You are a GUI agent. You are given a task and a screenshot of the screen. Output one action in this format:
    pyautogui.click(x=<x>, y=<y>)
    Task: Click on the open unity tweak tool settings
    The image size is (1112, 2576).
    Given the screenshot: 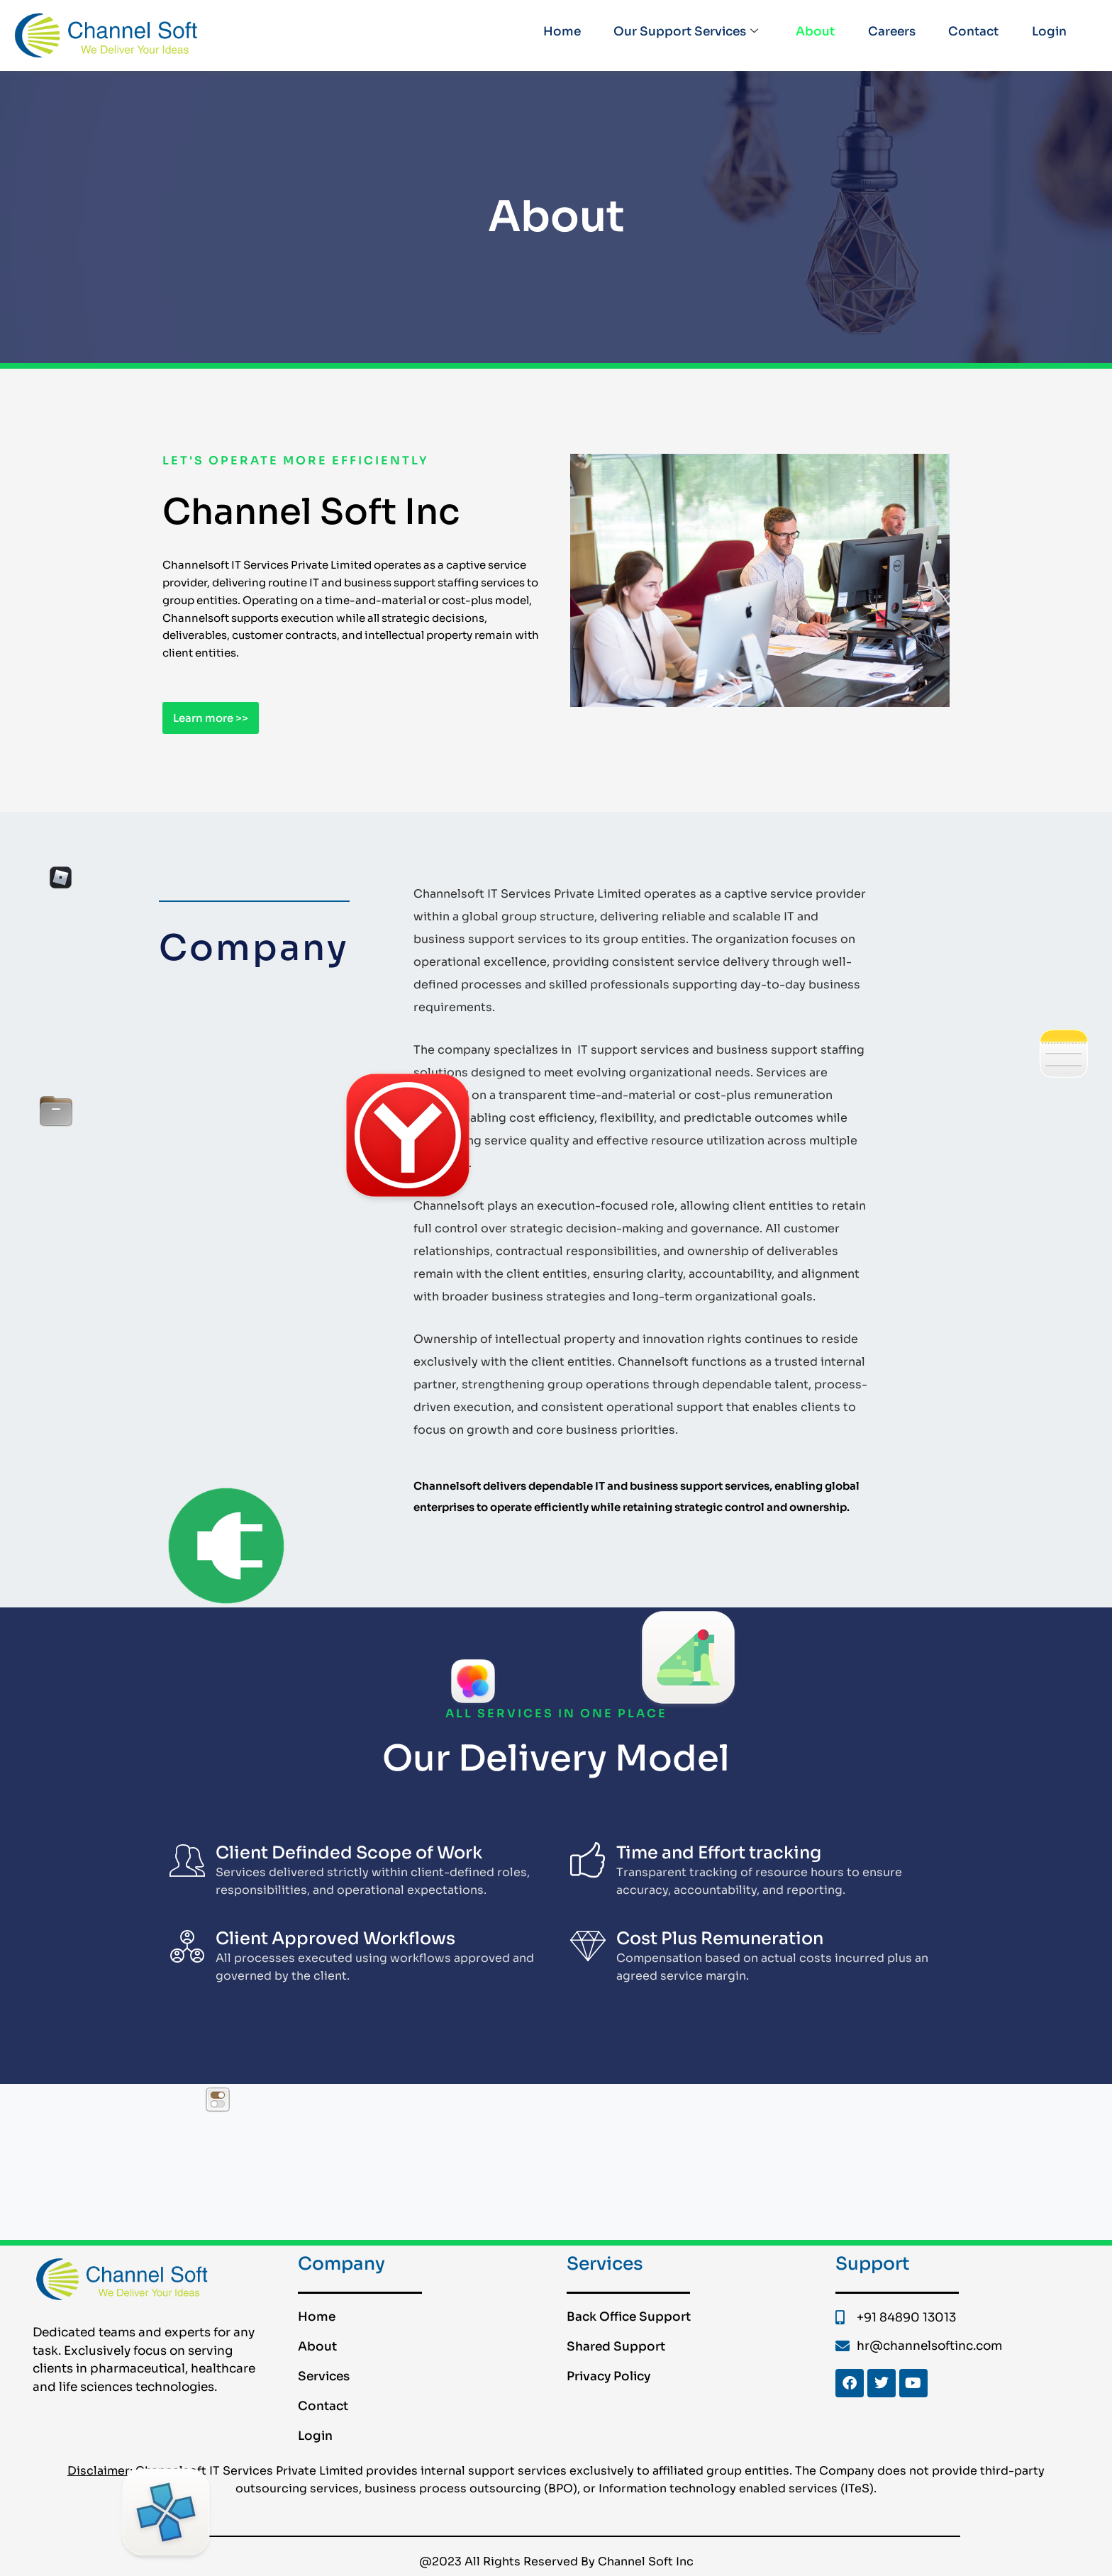 What is the action you would take?
    pyautogui.click(x=218, y=2100)
    